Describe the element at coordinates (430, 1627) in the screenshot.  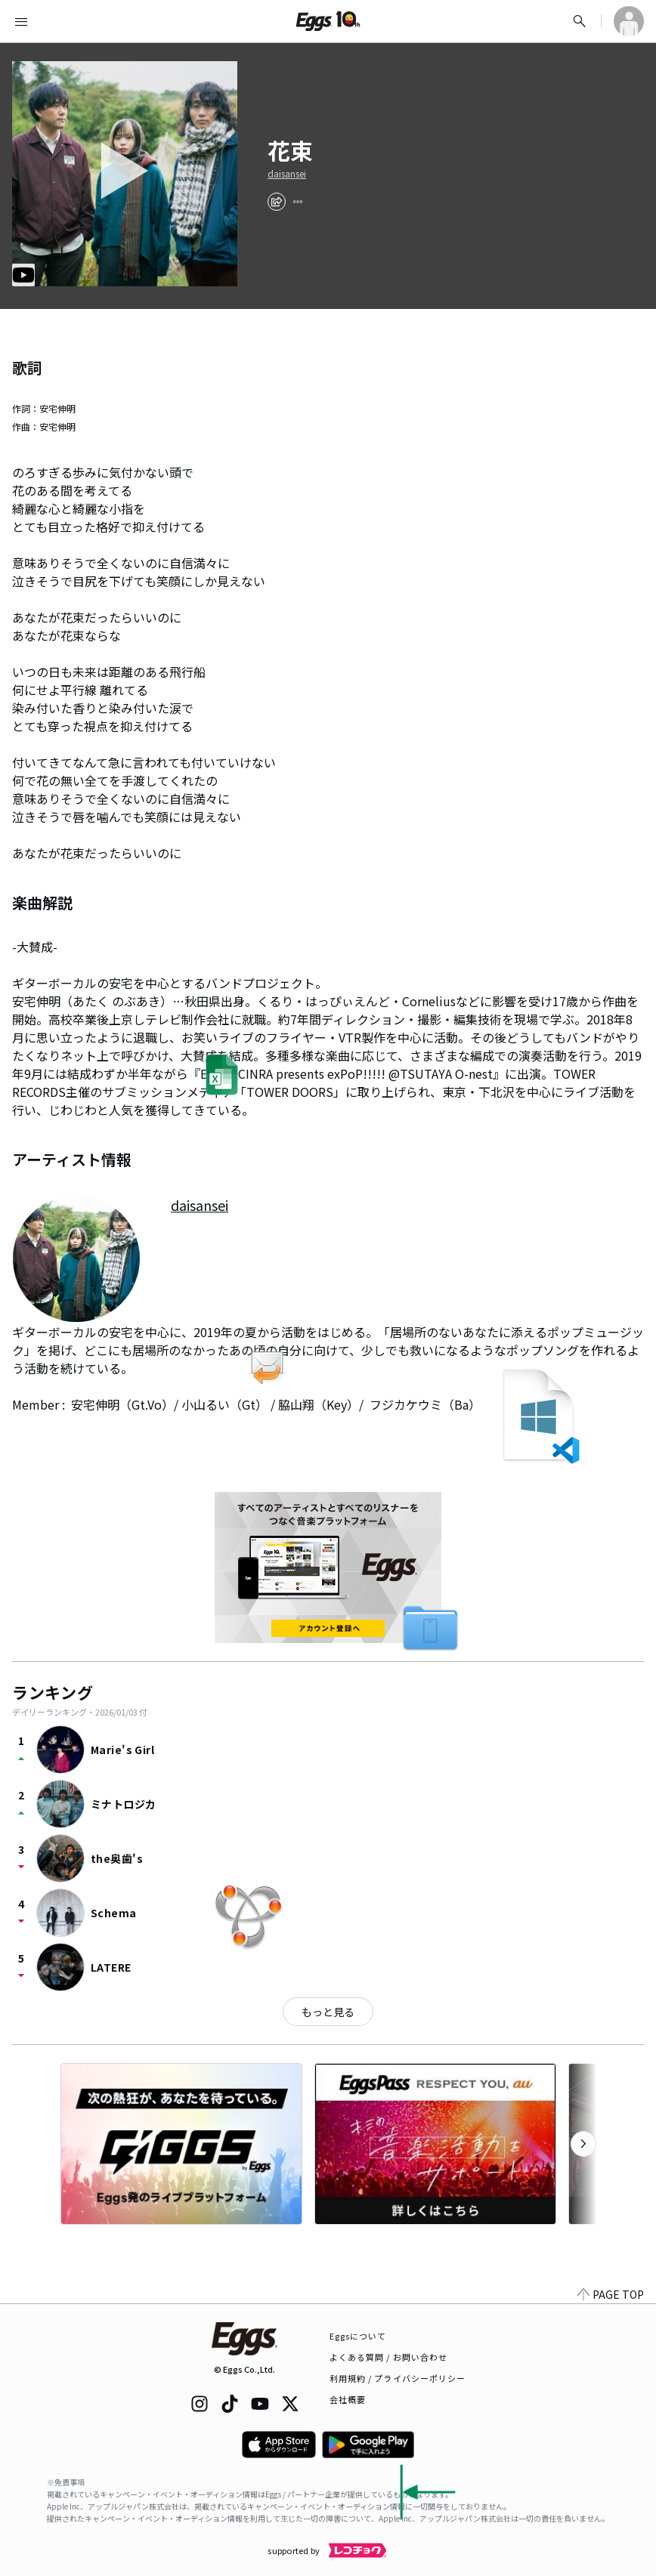
I see `open folder containing iPhone backups or synced content` at that location.